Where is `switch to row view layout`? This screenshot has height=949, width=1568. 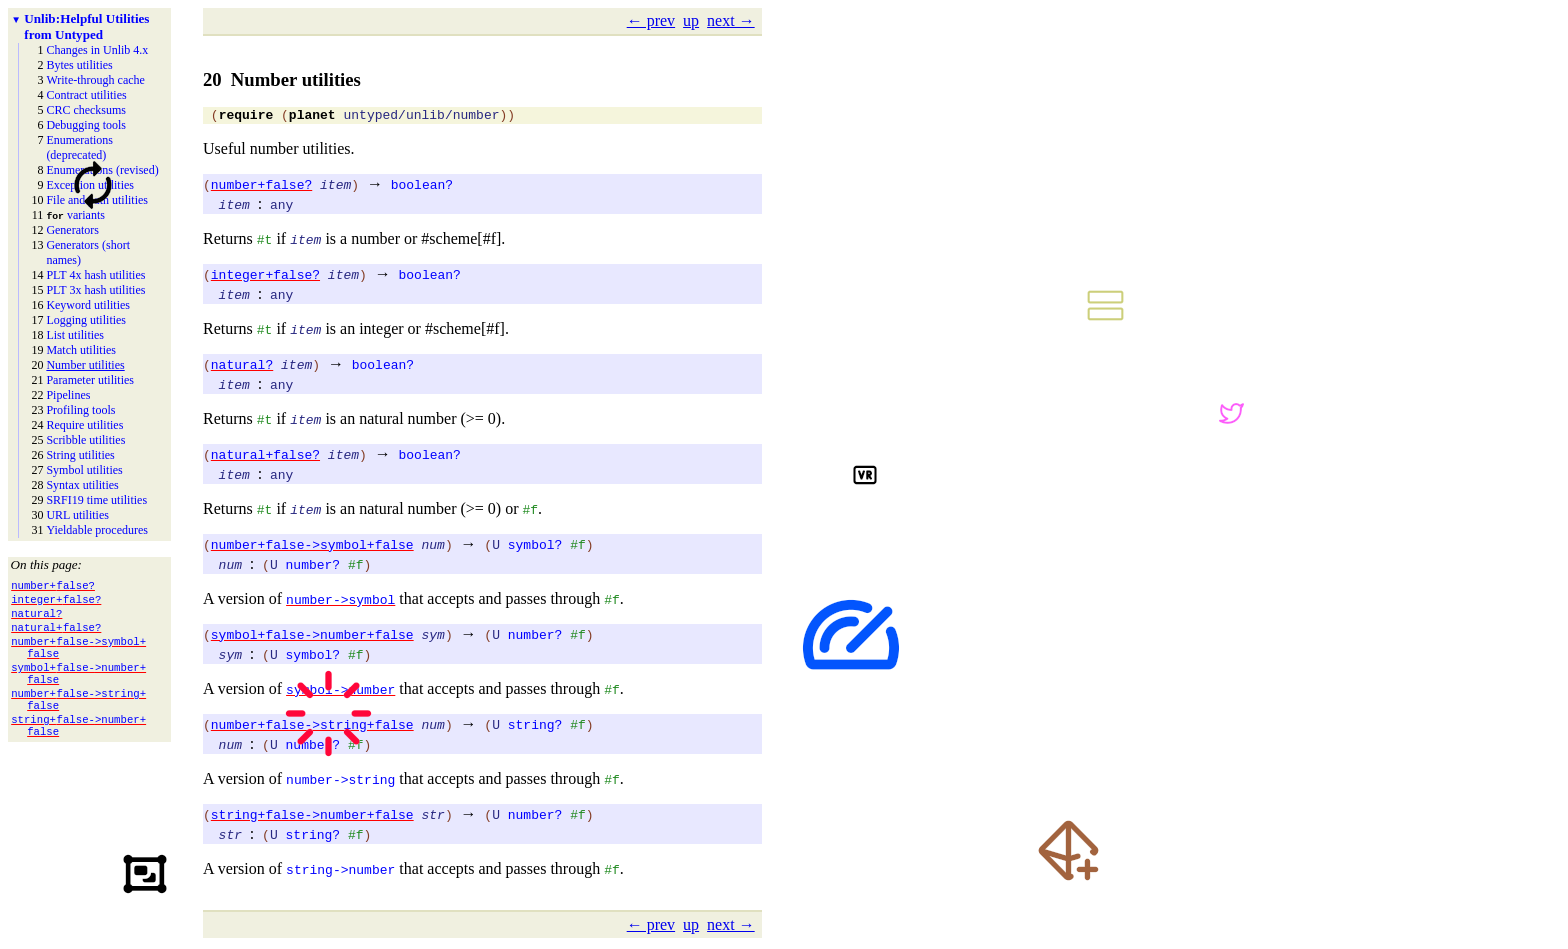
switch to row view layout is located at coordinates (1105, 305).